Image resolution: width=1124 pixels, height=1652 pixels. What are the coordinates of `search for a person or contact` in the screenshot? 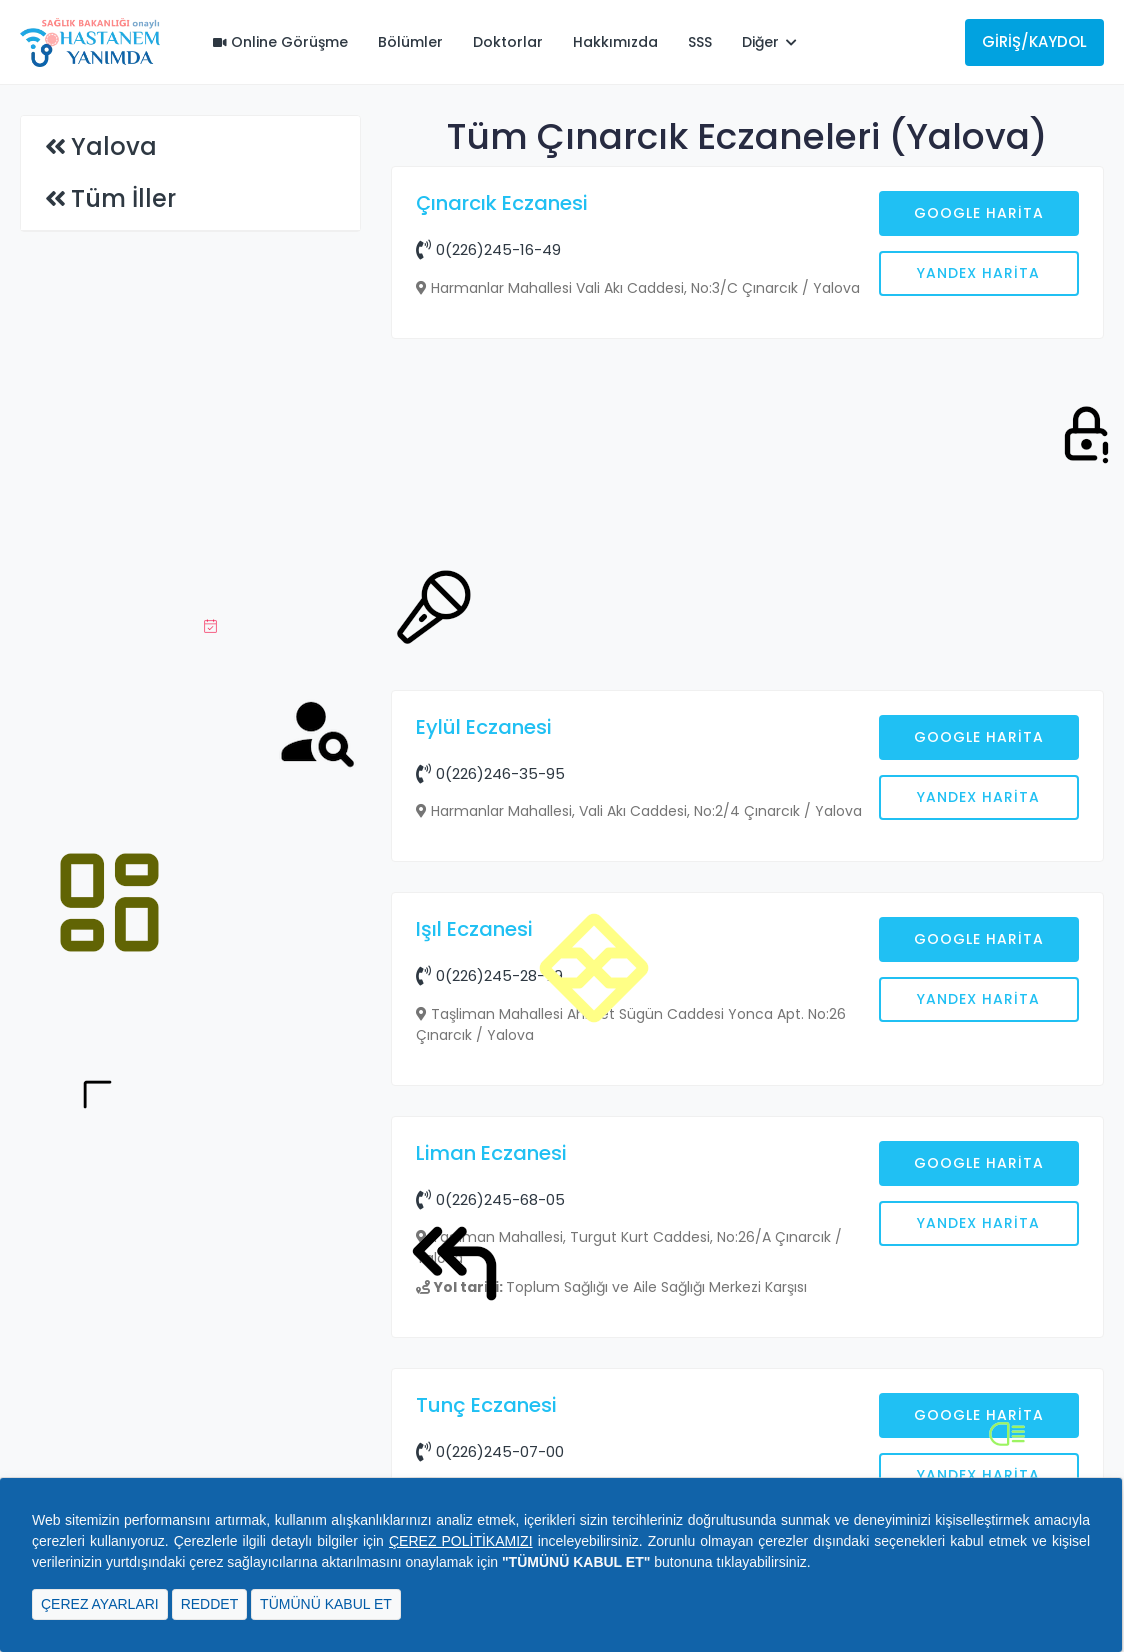 It's located at (318, 731).